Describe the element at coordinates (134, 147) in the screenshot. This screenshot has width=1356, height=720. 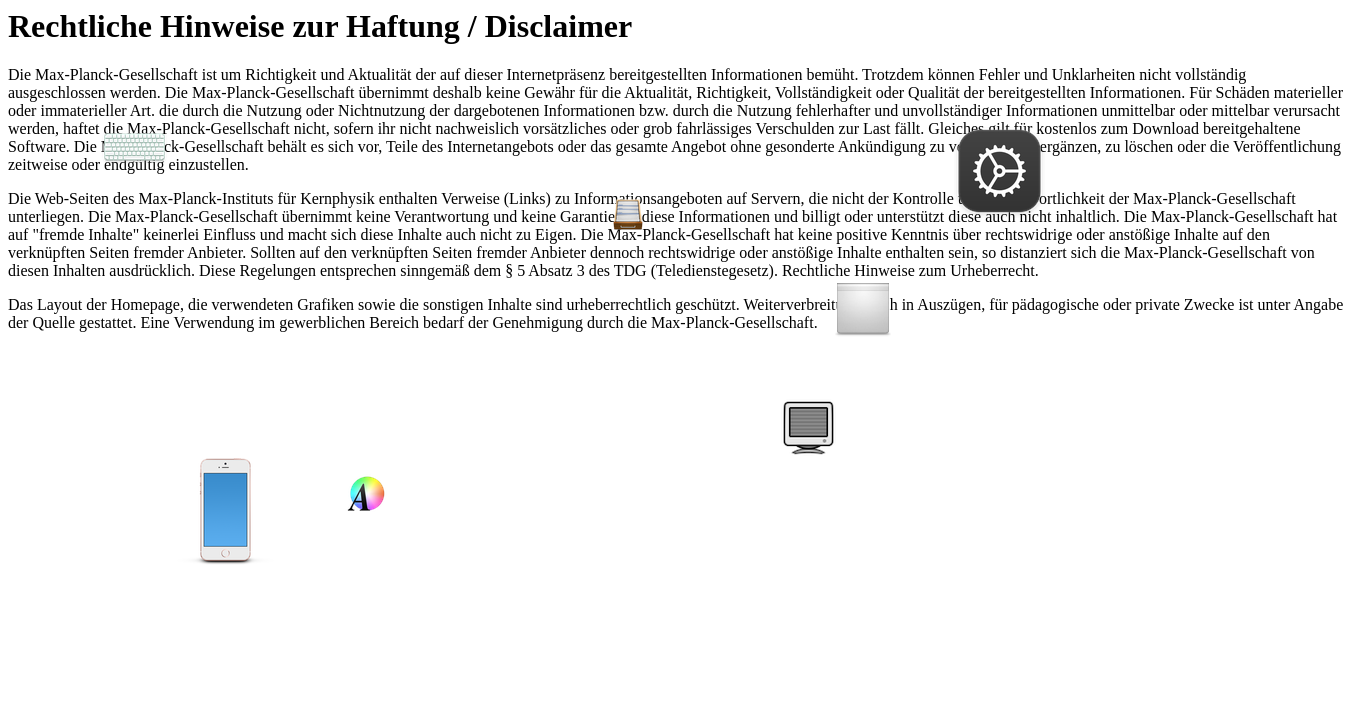
I see `bluetooth keyboard connected successfully` at that location.